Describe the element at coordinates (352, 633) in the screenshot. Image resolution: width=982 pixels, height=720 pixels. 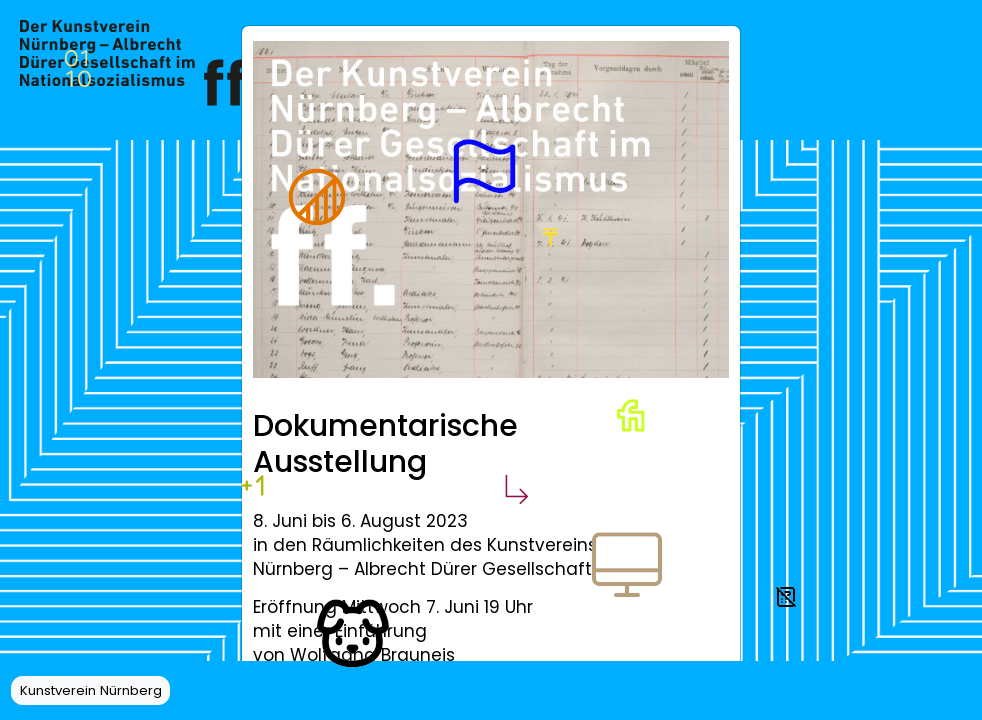
I see `access pet-related features or settings` at that location.